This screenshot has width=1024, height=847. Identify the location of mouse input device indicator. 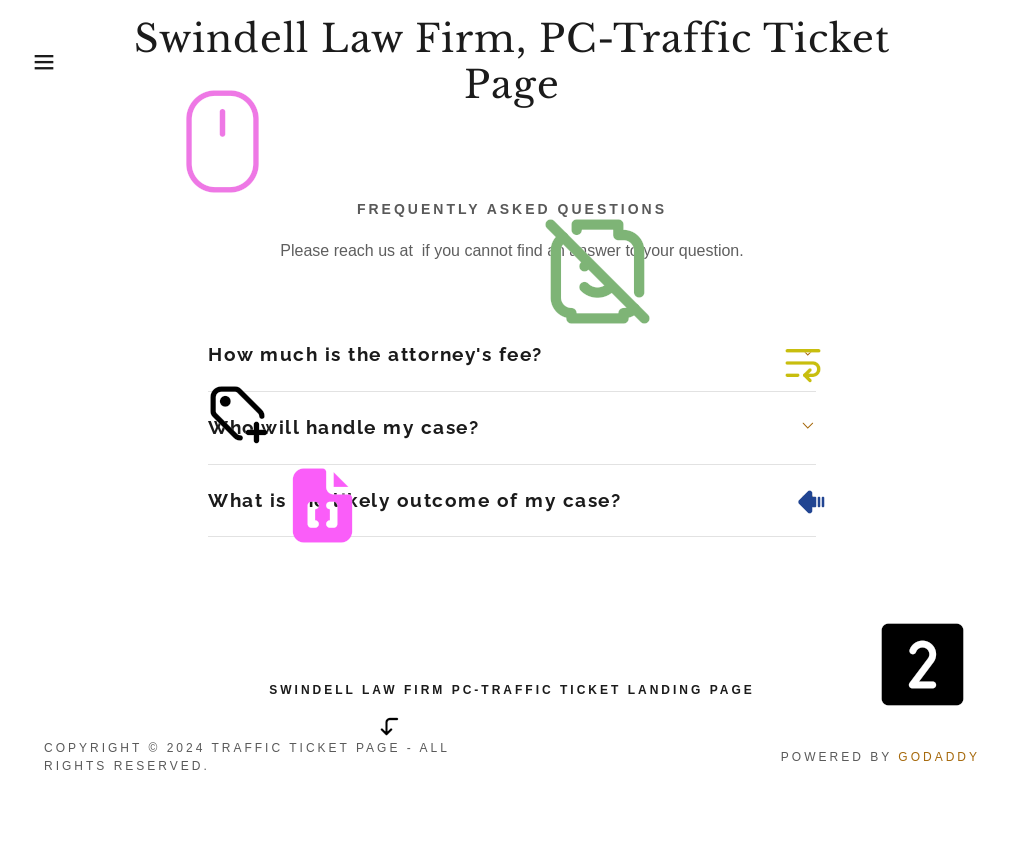
(222, 141).